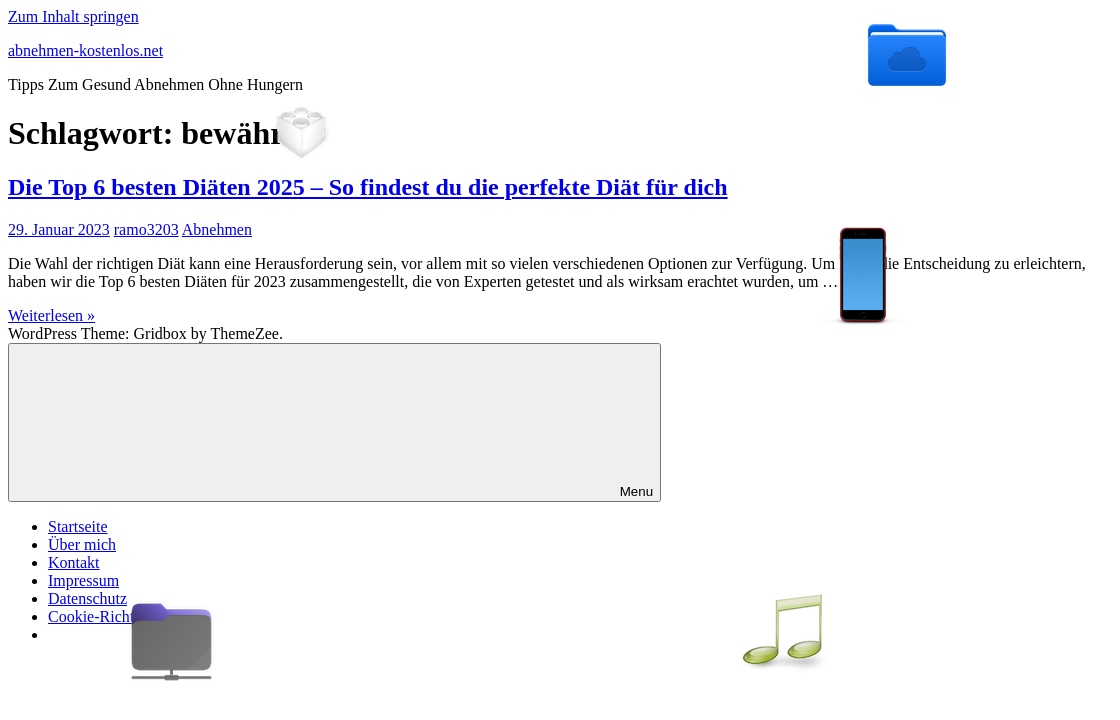 The image size is (1120, 720). I want to click on iPhone 8 Plus device icon in red/product red color, so click(863, 276).